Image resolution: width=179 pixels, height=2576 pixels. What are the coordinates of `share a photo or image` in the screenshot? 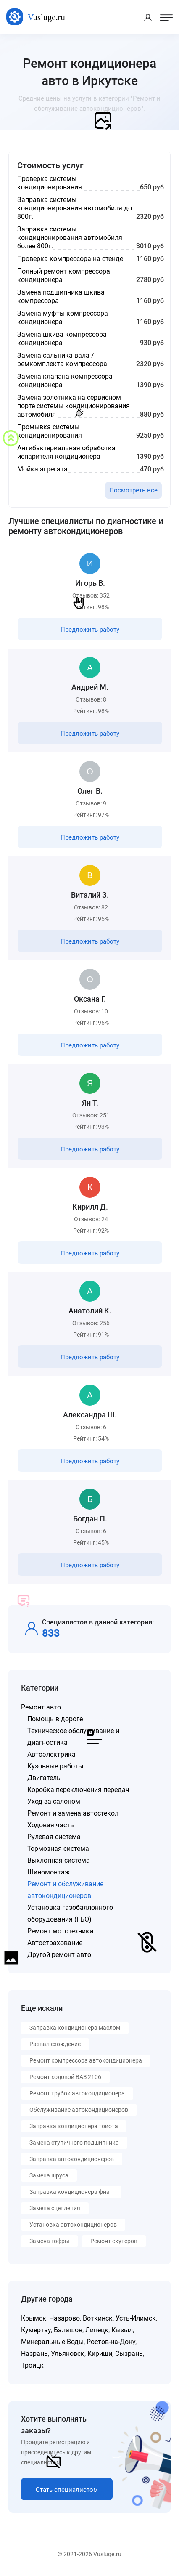 It's located at (103, 120).